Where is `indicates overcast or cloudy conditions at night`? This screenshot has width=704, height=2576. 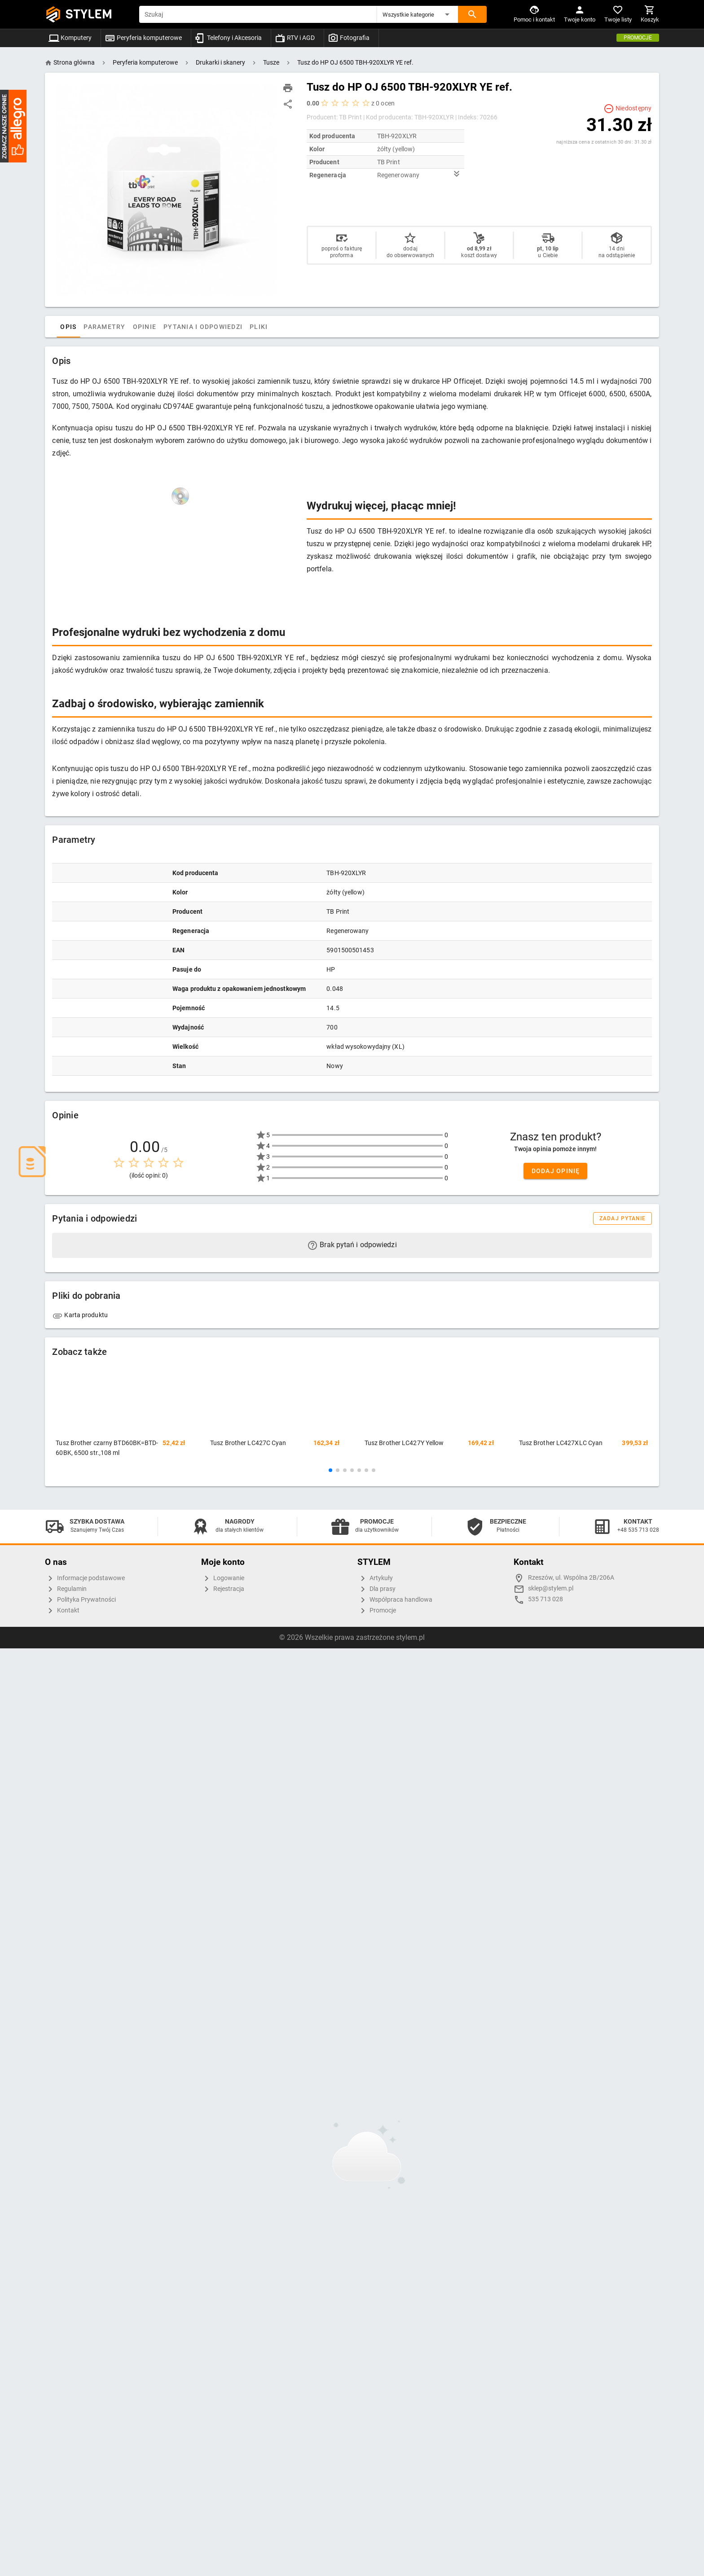 indicates overcast or cloudy conditions at night is located at coordinates (369, 2155).